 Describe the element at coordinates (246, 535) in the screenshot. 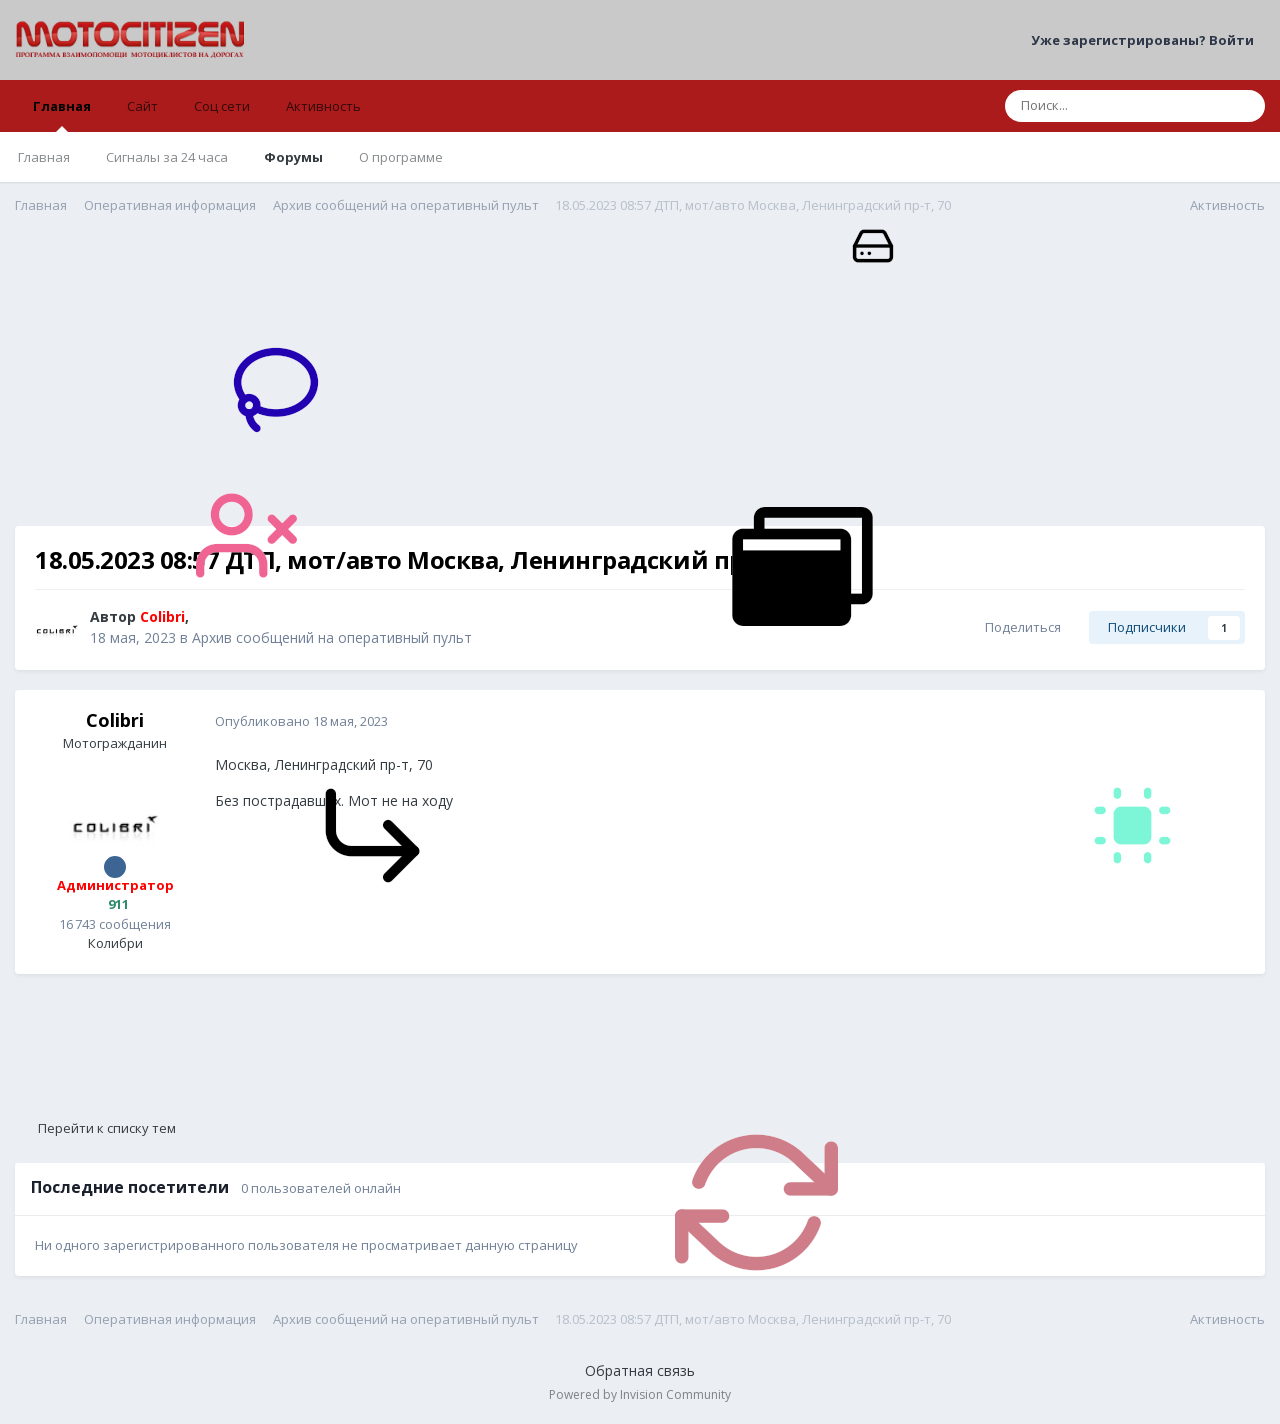

I see `remove a user from your contacts` at that location.